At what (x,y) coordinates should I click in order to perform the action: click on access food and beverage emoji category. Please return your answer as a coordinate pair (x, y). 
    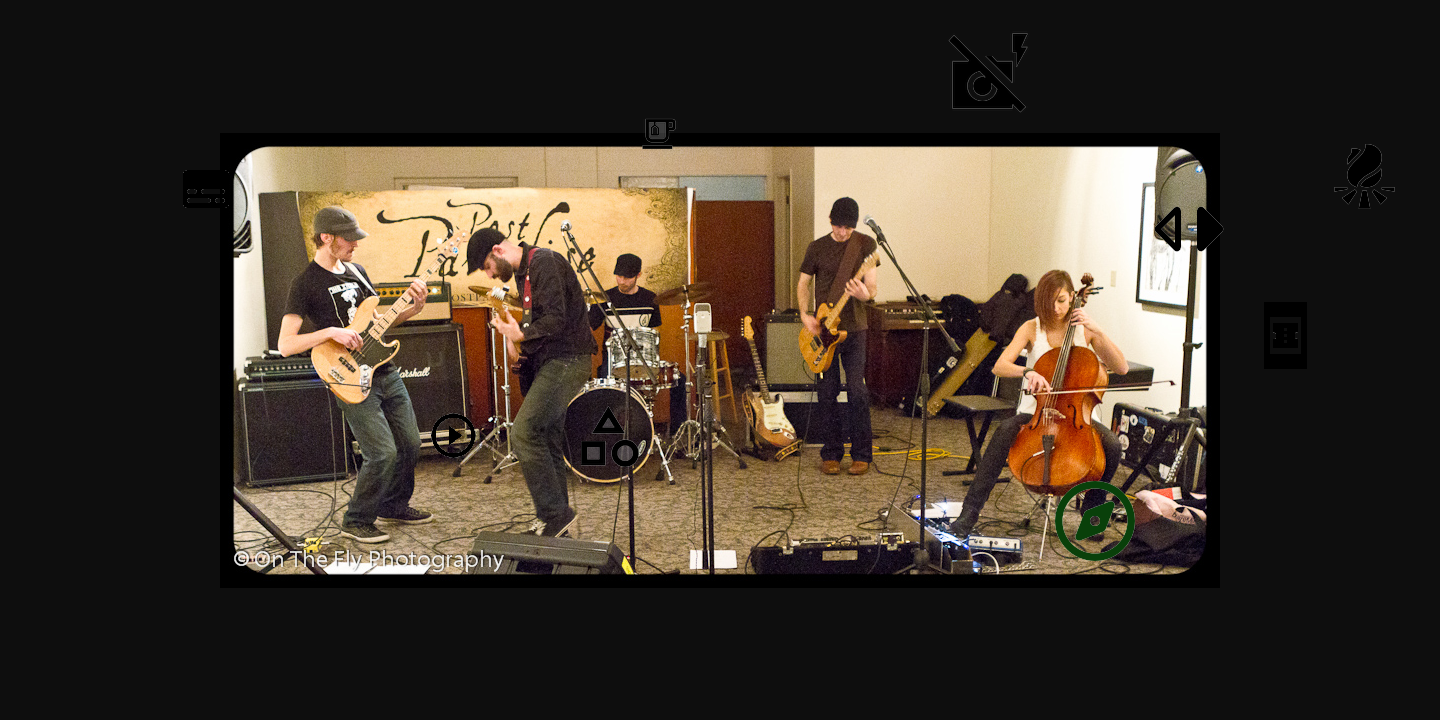
    Looking at the image, I should click on (659, 134).